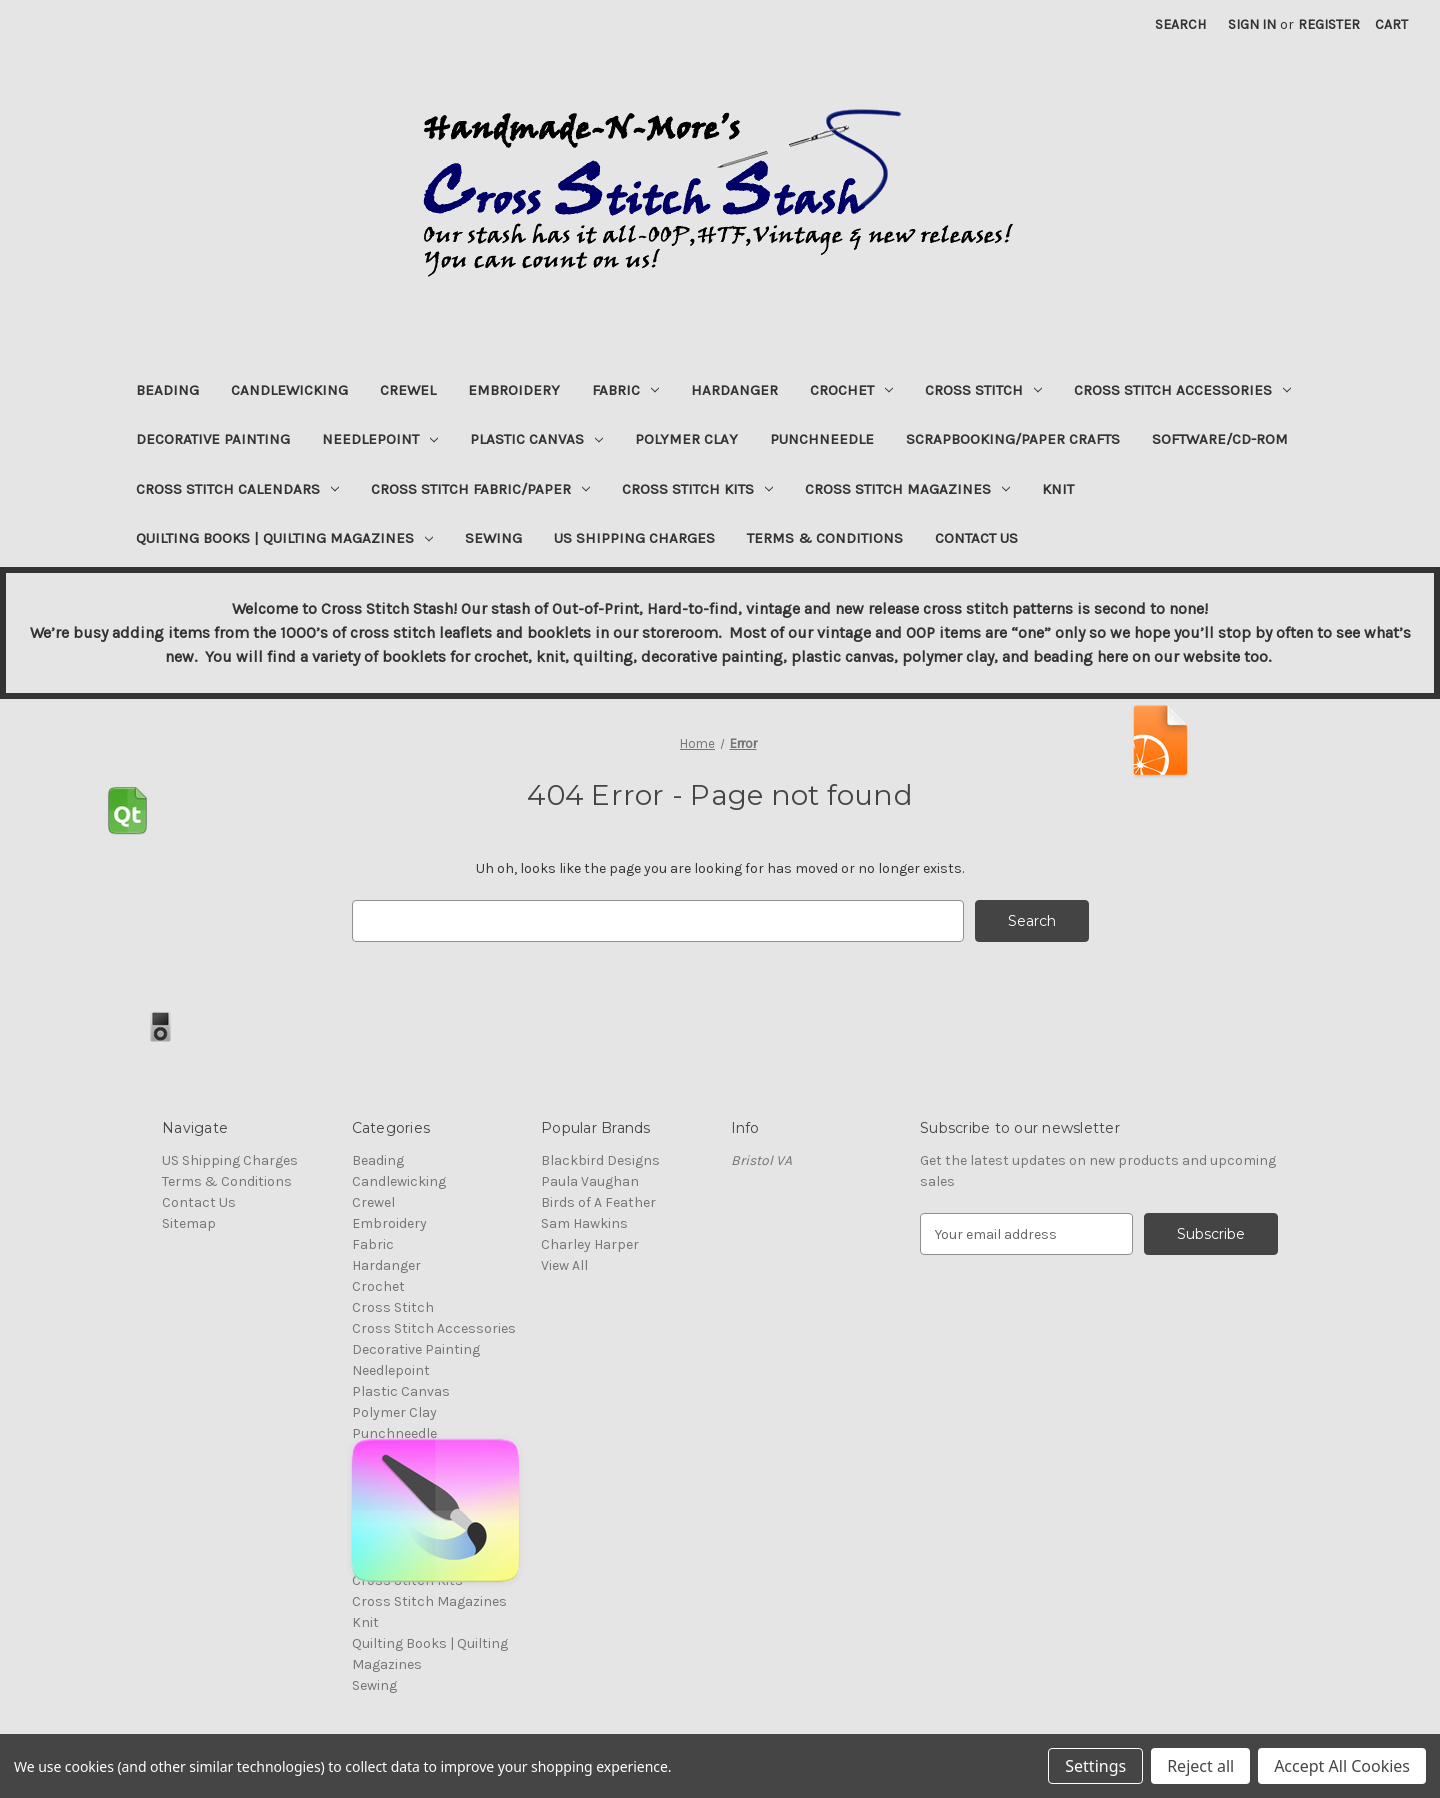 The width and height of the screenshot is (1440, 1798). I want to click on open a Krita project file, so click(435, 1504).